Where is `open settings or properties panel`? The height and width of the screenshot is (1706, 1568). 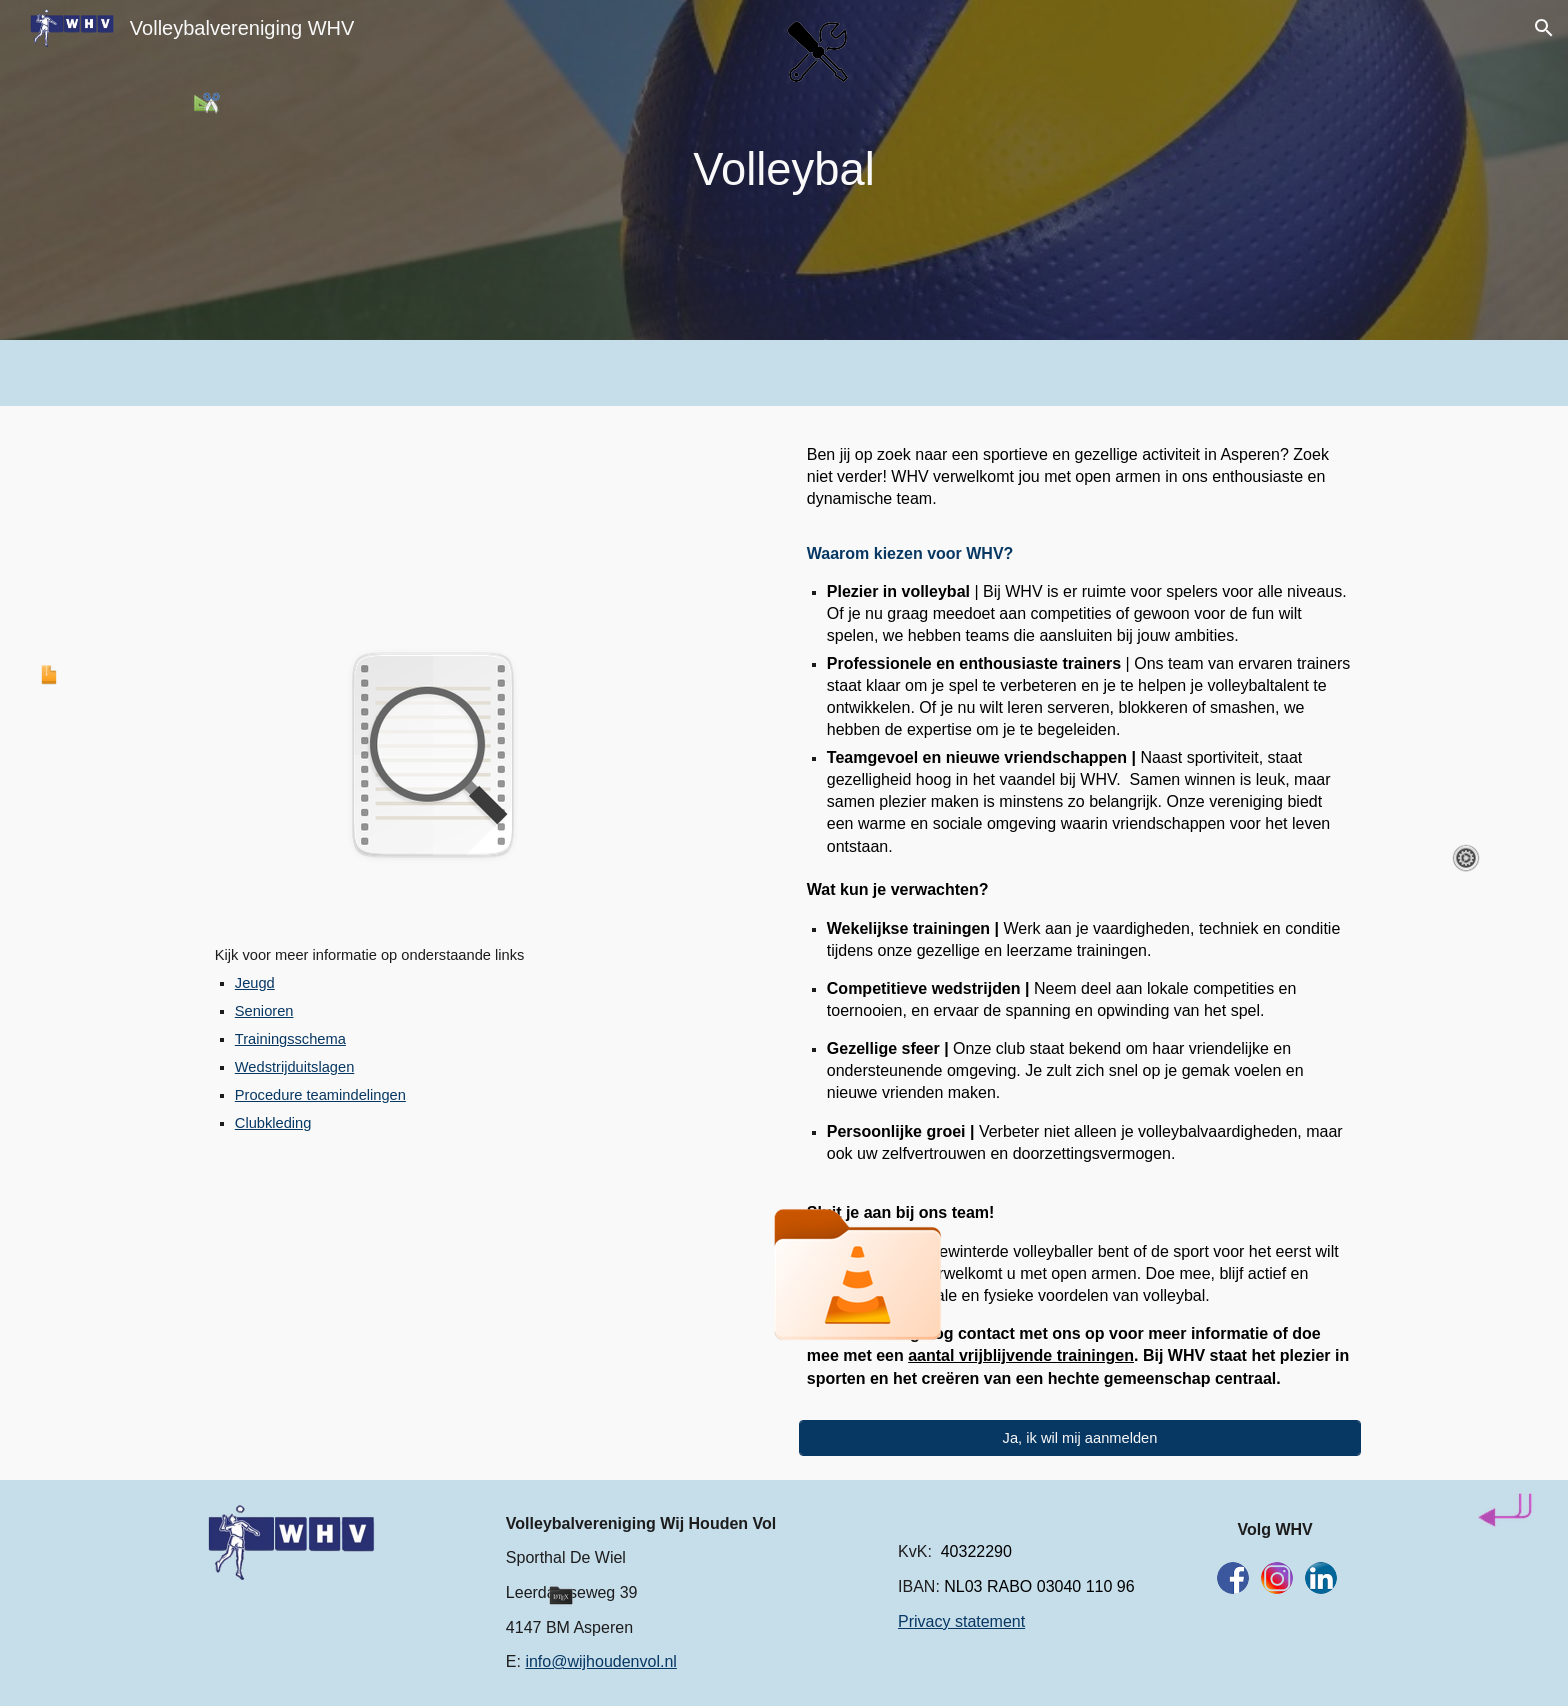 open settings or properties panel is located at coordinates (1466, 858).